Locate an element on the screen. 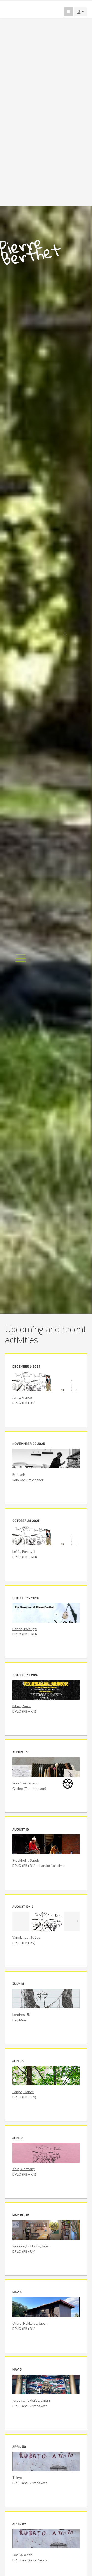 Image resolution: width=92 pixels, height=2576 pixels. access soccer or football content is located at coordinates (67, 1783).